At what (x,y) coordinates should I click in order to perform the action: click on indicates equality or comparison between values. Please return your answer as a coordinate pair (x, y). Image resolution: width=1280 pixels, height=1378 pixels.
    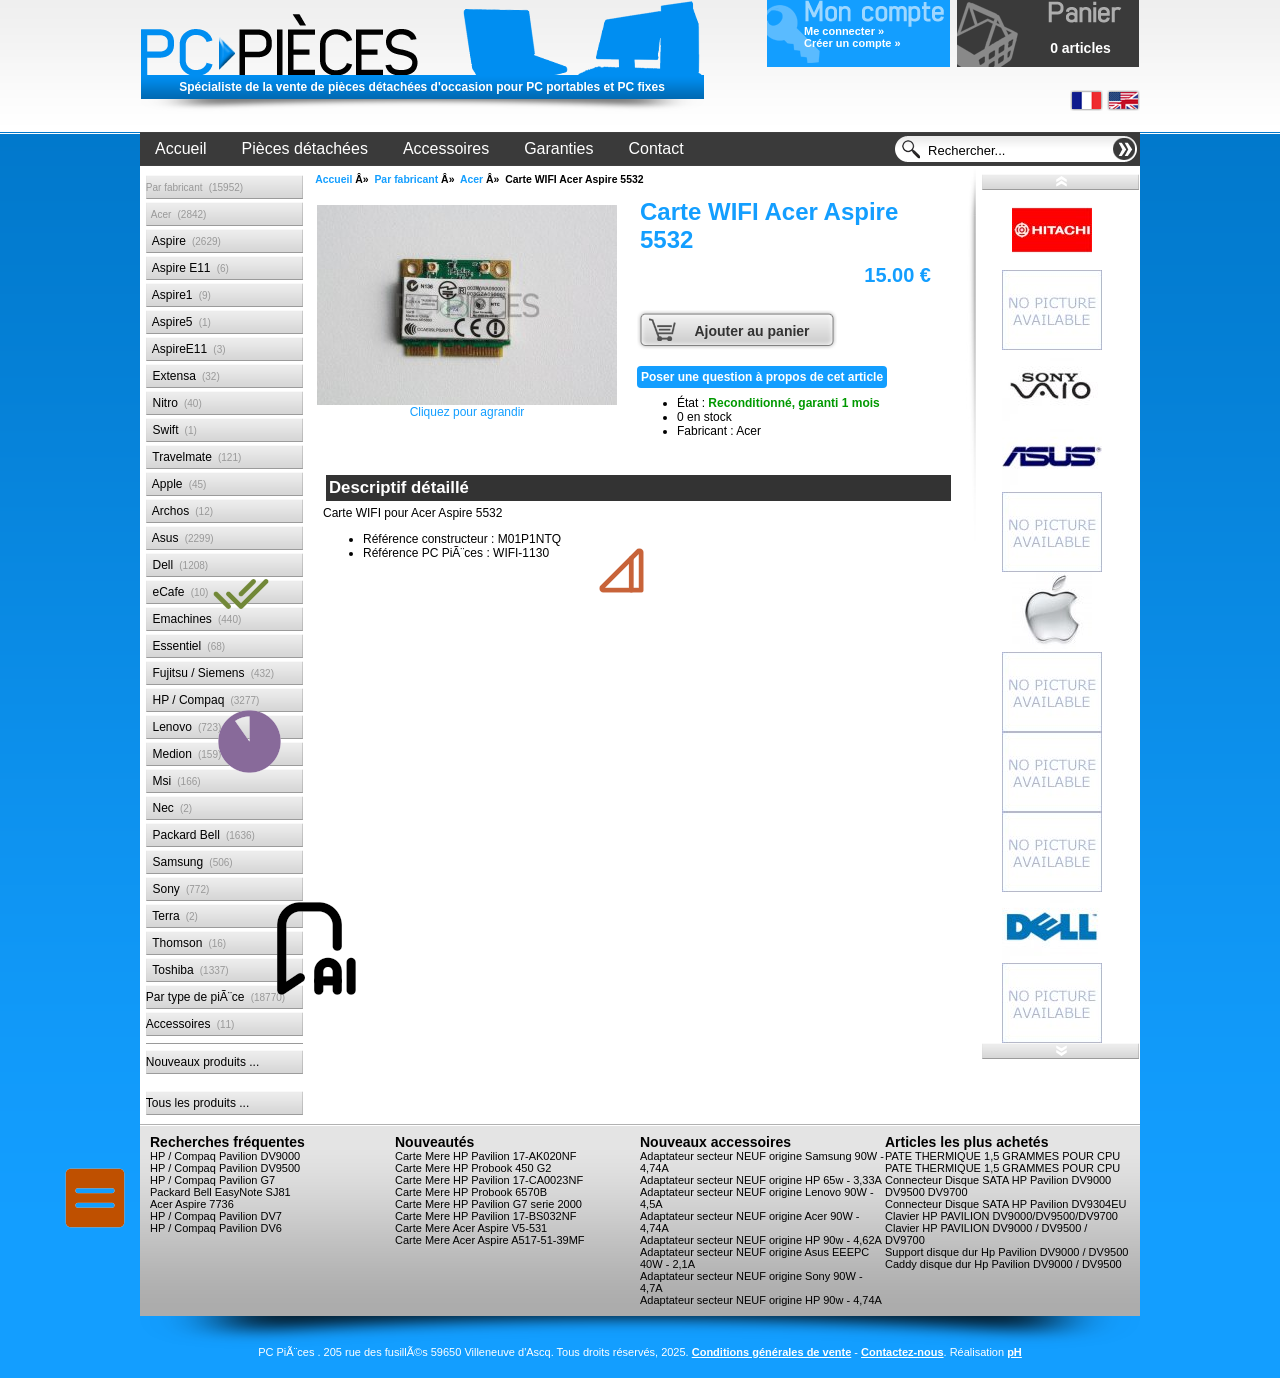
    Looking at the image, I should click on (95, 1198).